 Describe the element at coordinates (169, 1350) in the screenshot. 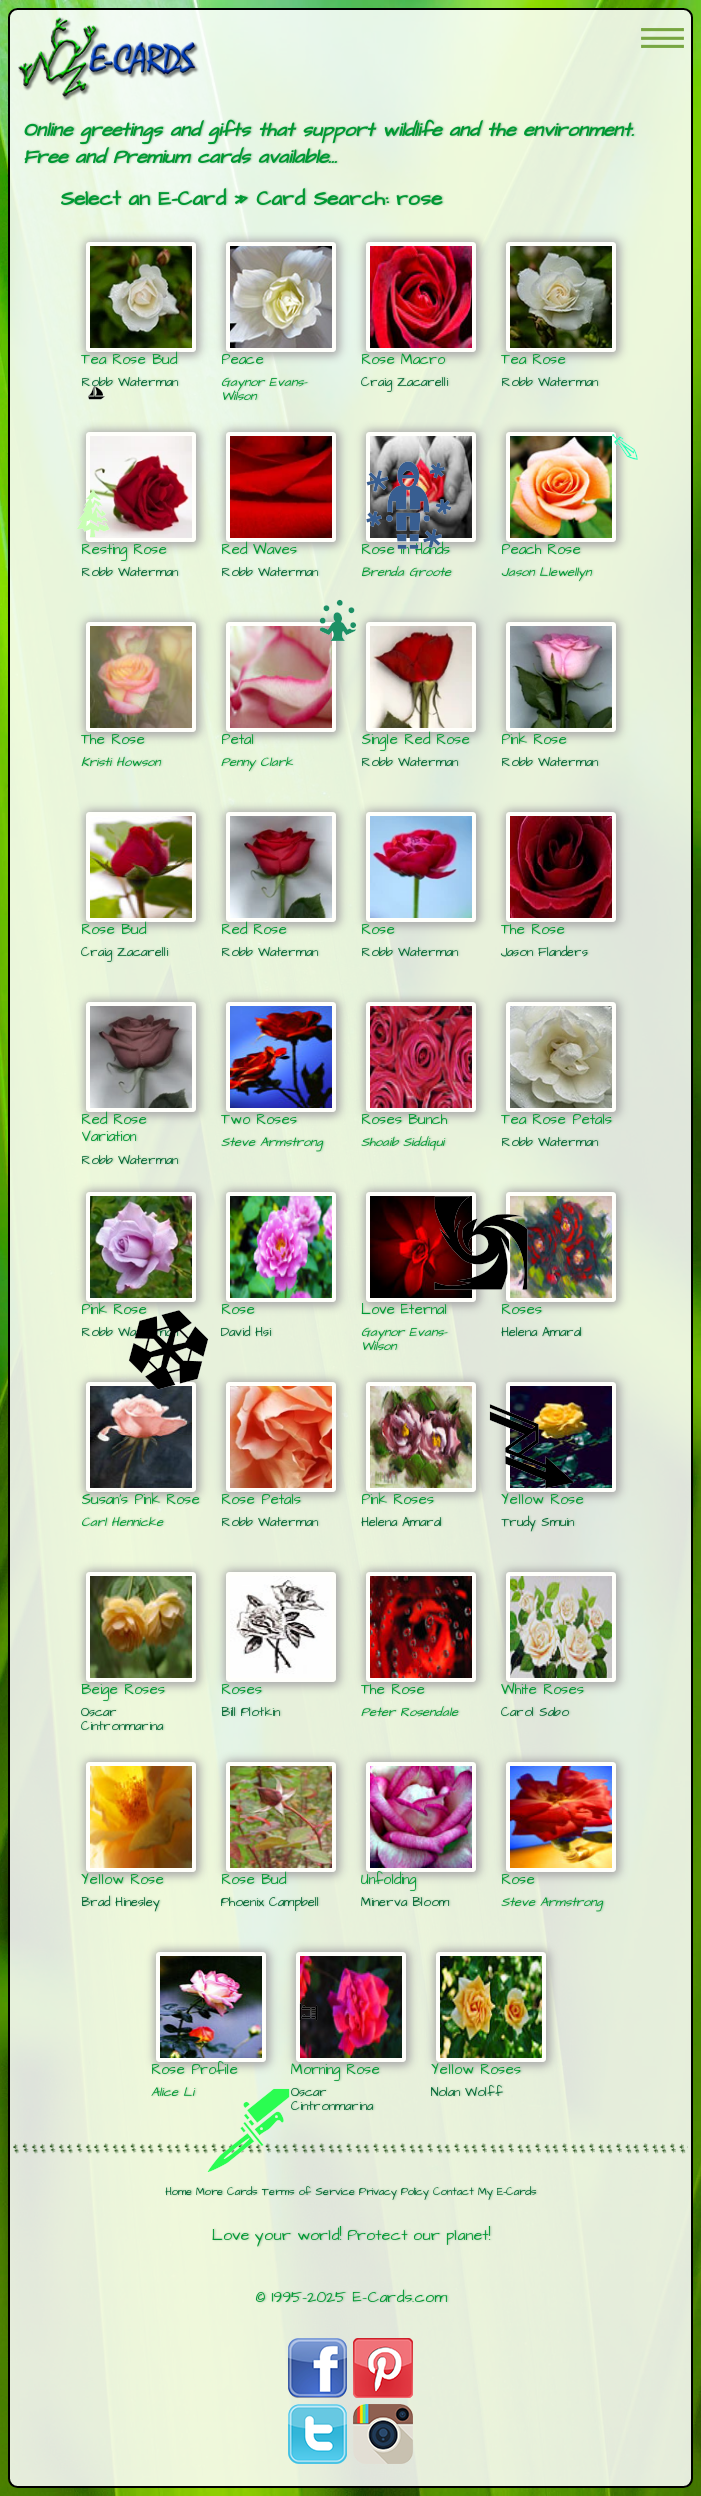

I see `activate cold or freeze mode` at that location.